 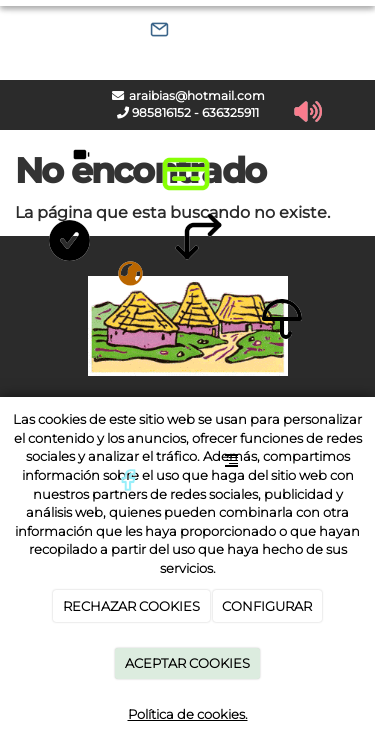 I want to click on align text to the right, so click(x=231, y=460).